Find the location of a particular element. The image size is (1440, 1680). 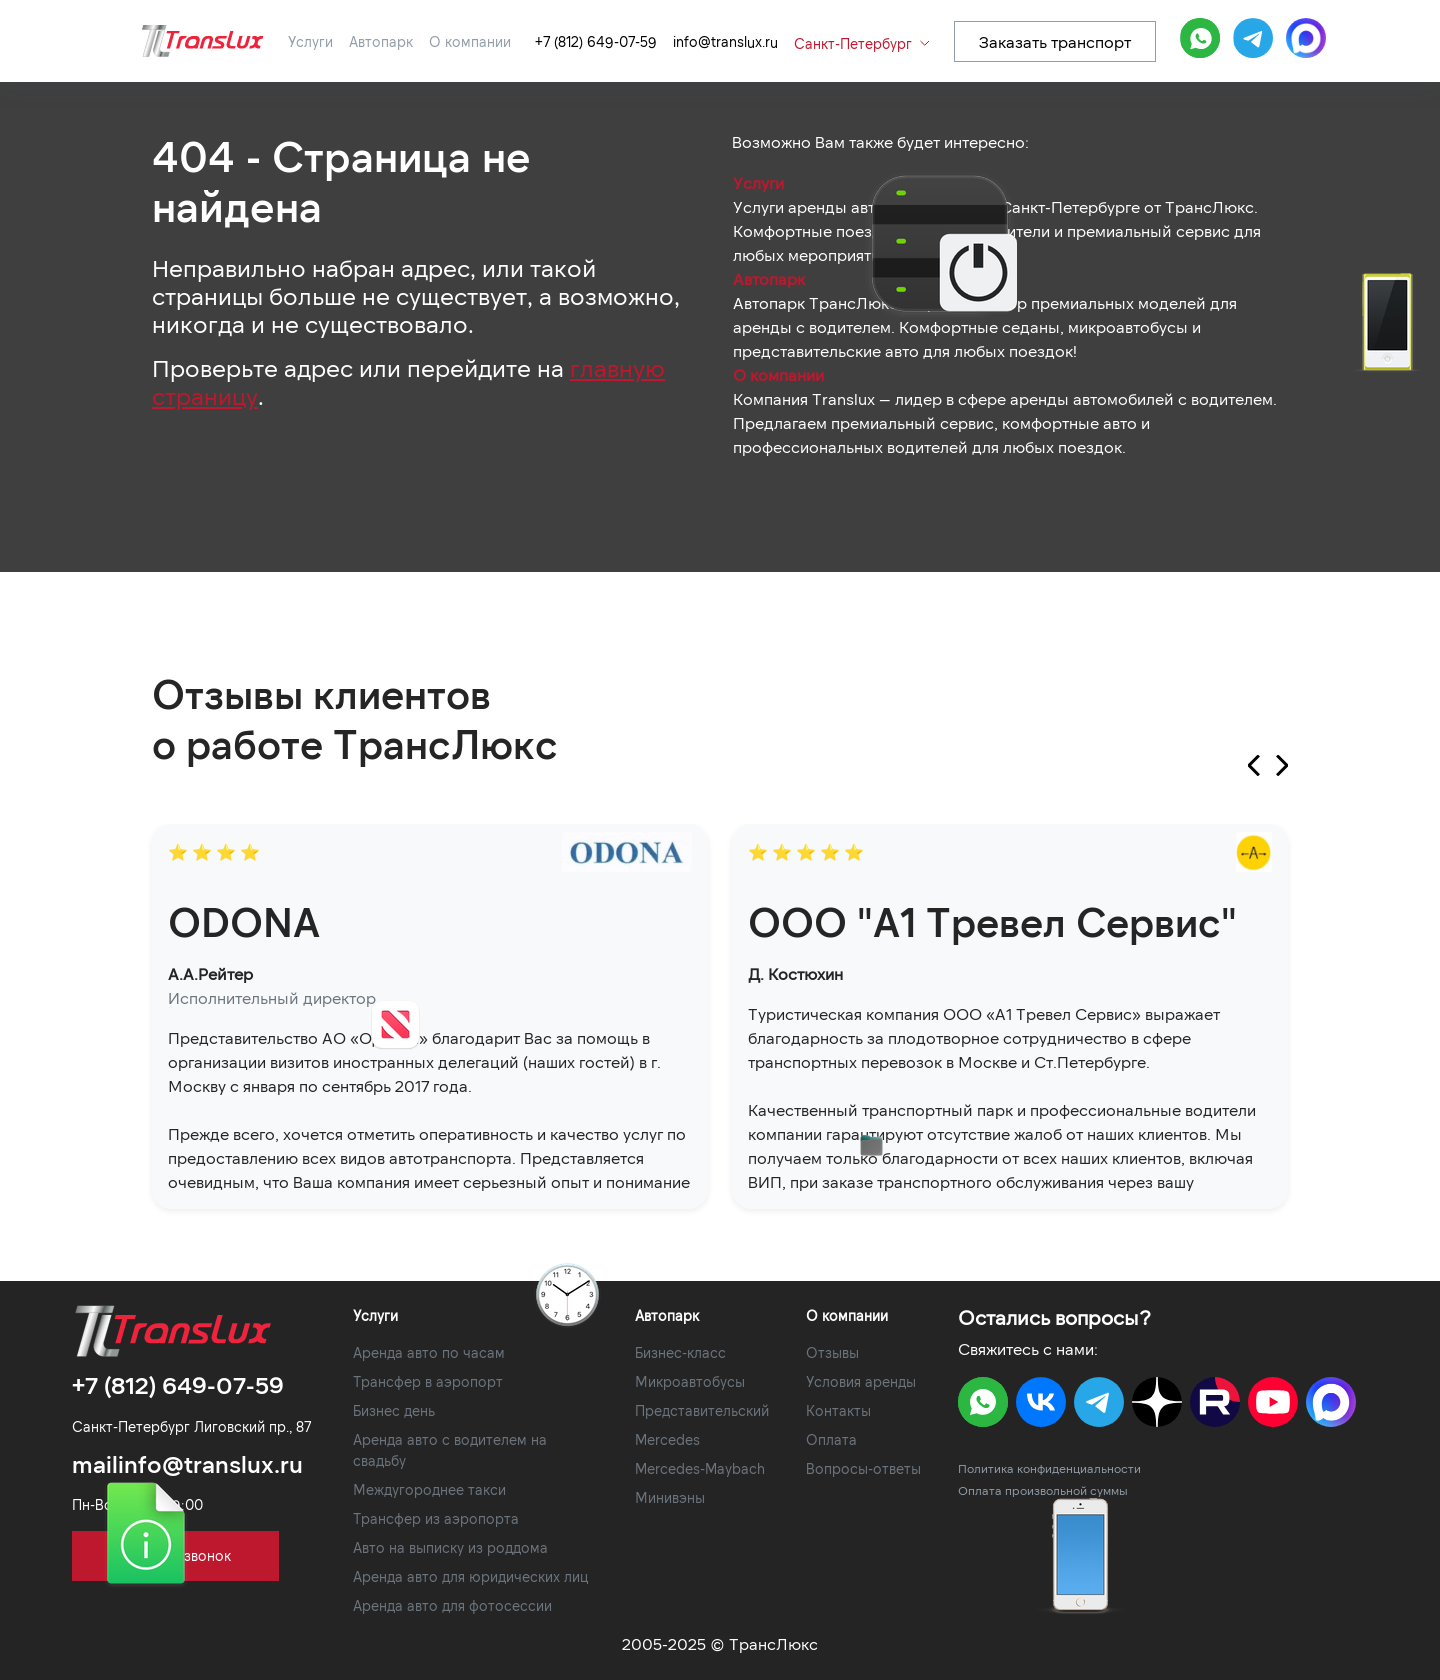

connected iPhone SE device is located at coordinates (1080, 1556).